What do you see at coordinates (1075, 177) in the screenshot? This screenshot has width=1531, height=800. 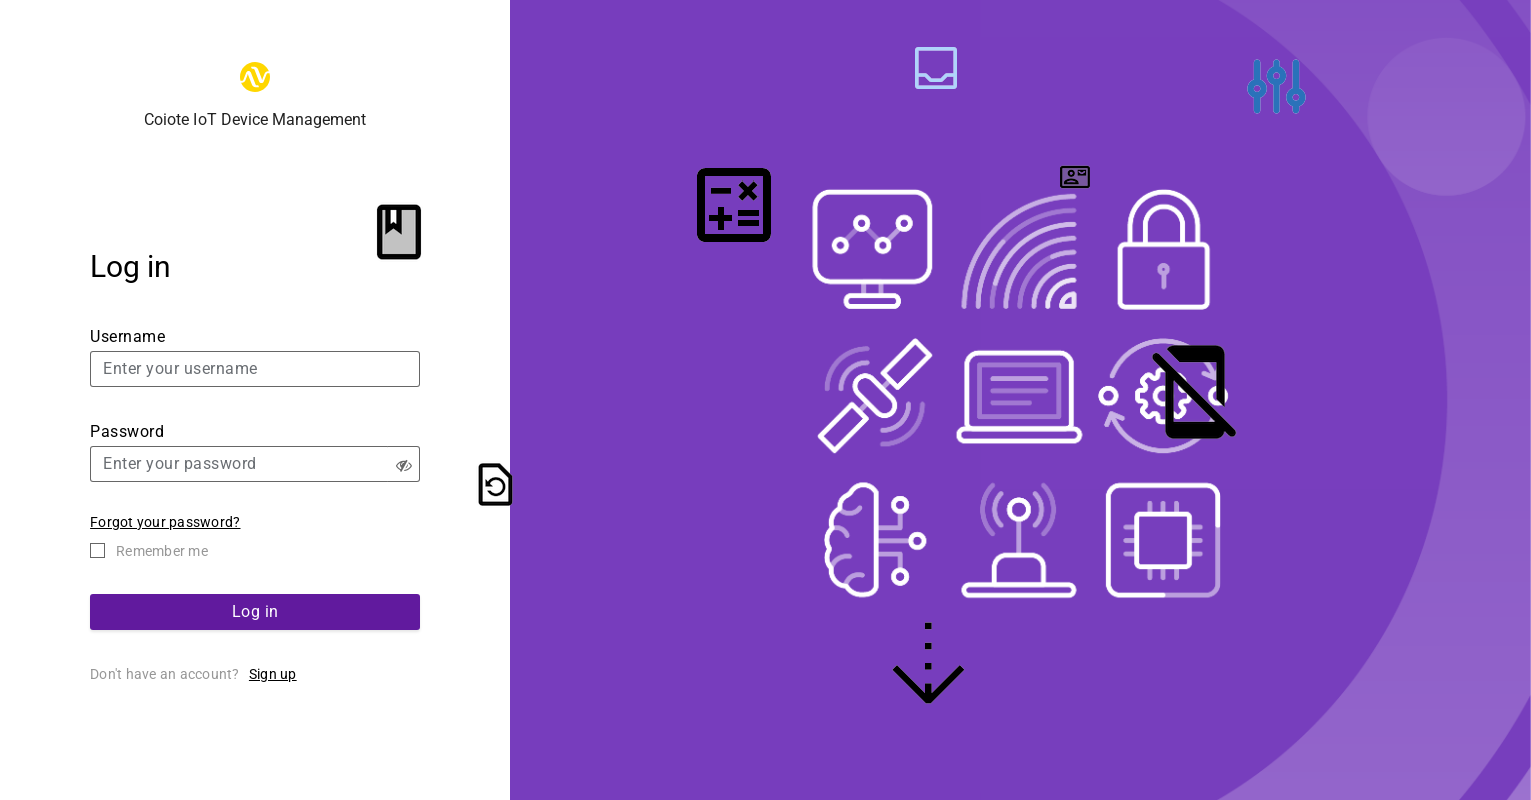 I see `access contact's email information` at bounding box center [1075, 177].